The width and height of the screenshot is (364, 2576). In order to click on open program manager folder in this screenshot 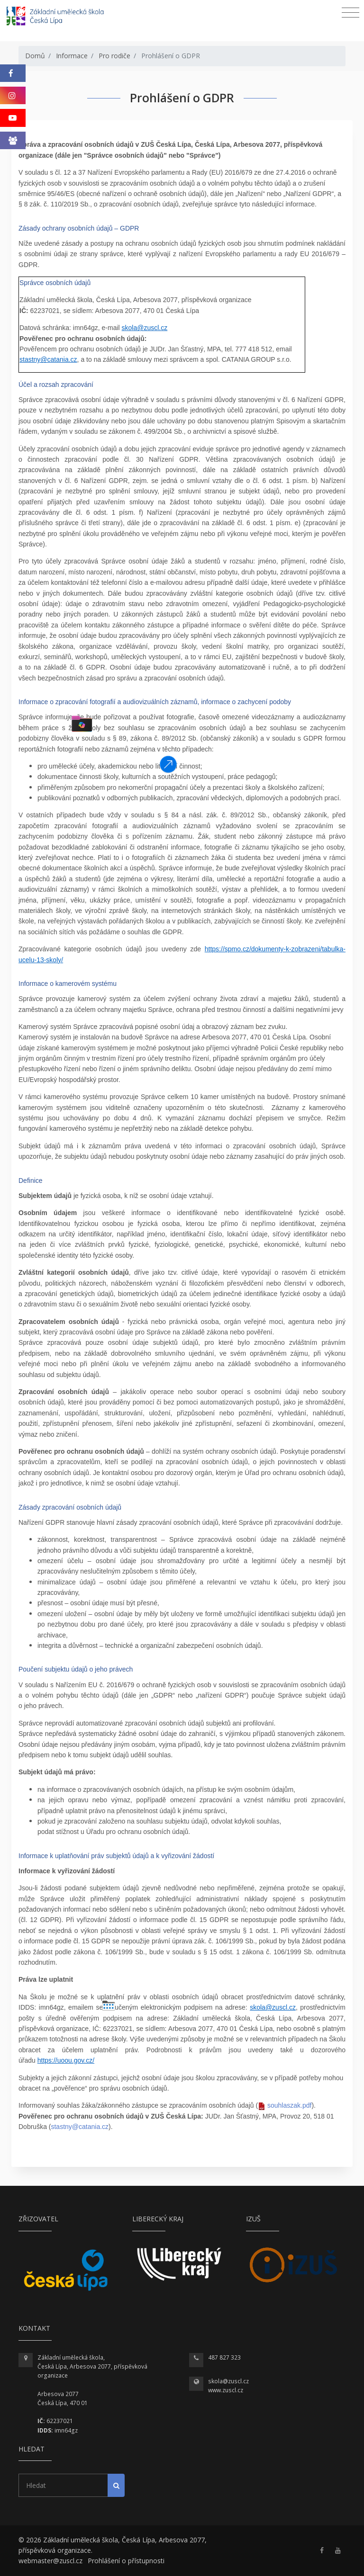, I will do `click(109, 2006)`.